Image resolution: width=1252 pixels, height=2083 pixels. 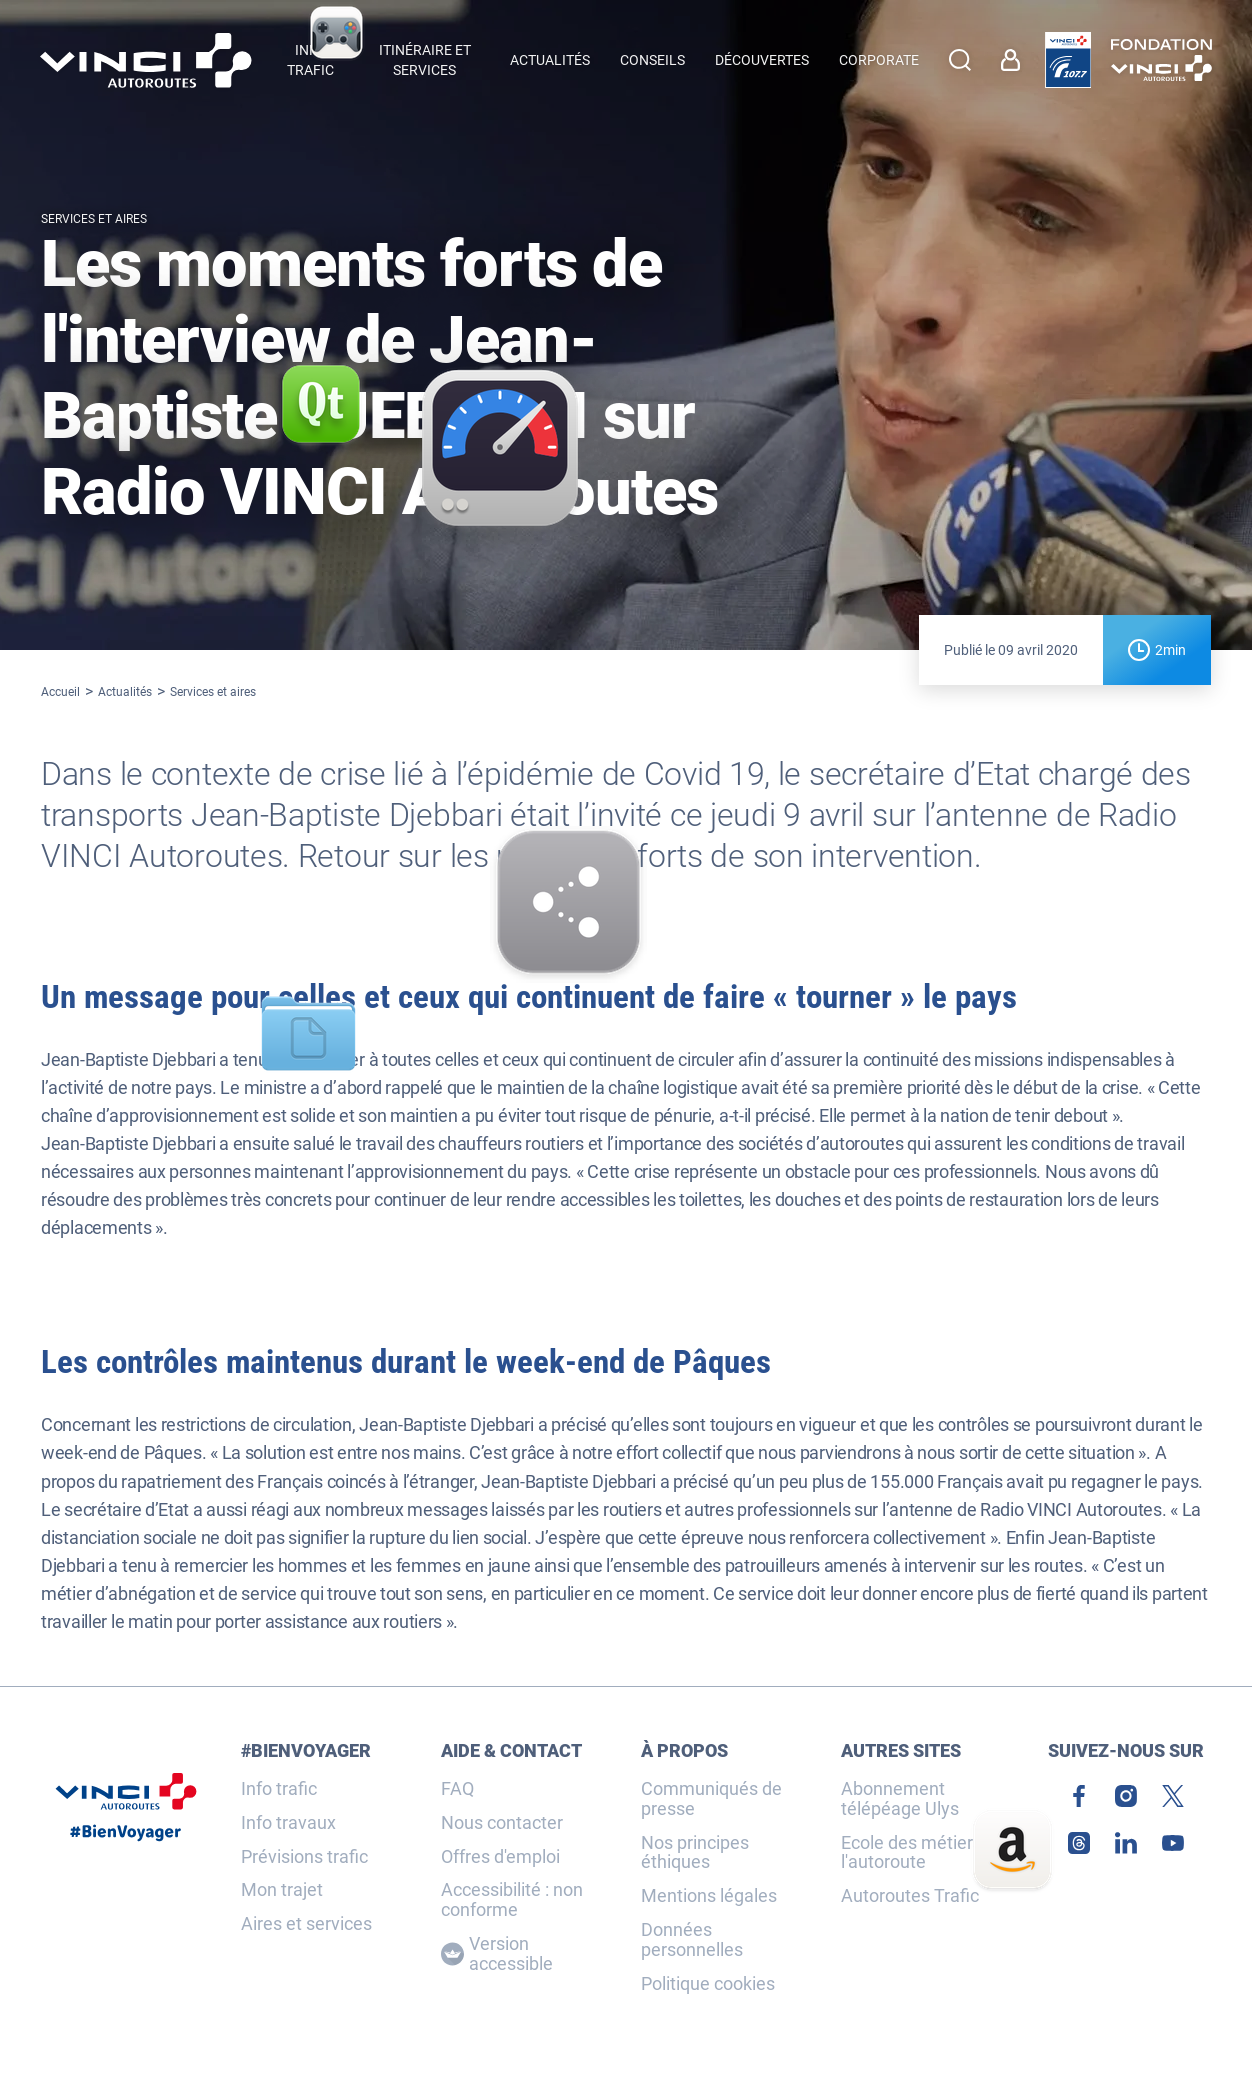 What do you see at coordinates (308, 1033) in the screenshot?
I see `open your documents folder` at bounding box center [308, 1033].